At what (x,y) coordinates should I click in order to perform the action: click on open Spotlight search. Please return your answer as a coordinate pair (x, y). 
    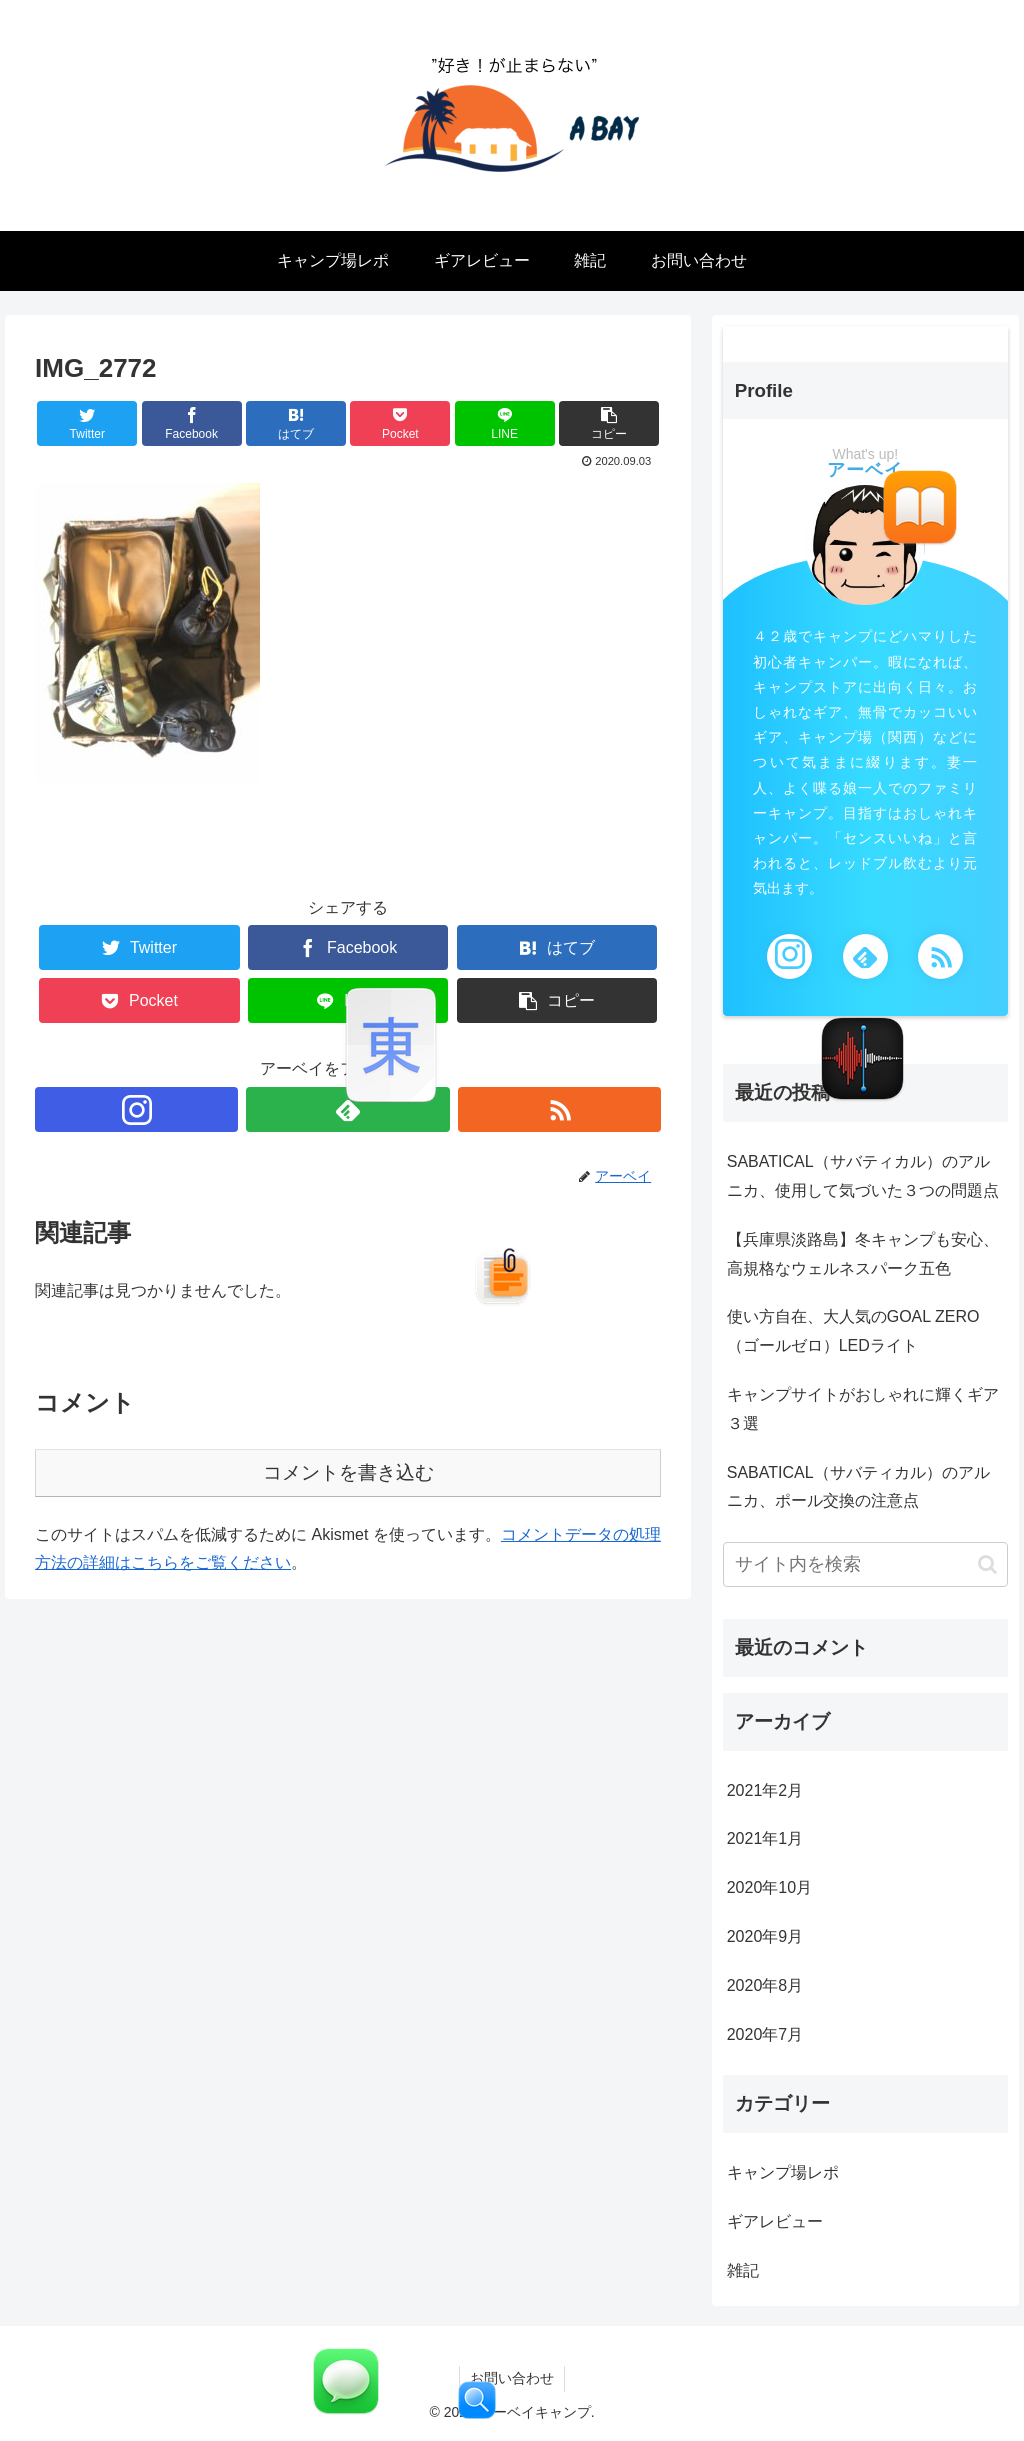
    Looking at the image, I should click on (477, 2400).